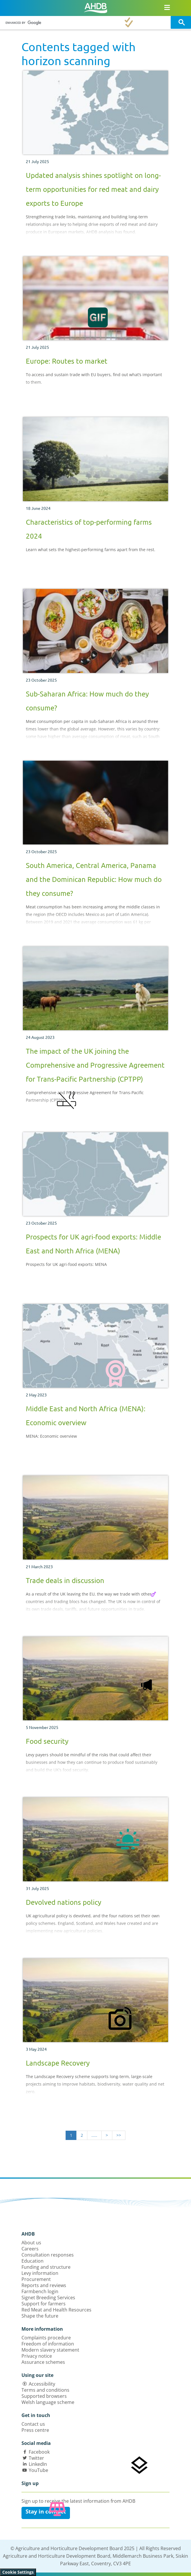 Image resolution: width=191 pixels, height=2576 pixels. I want to click on toggle map layers on or off, so click(139, 2466).